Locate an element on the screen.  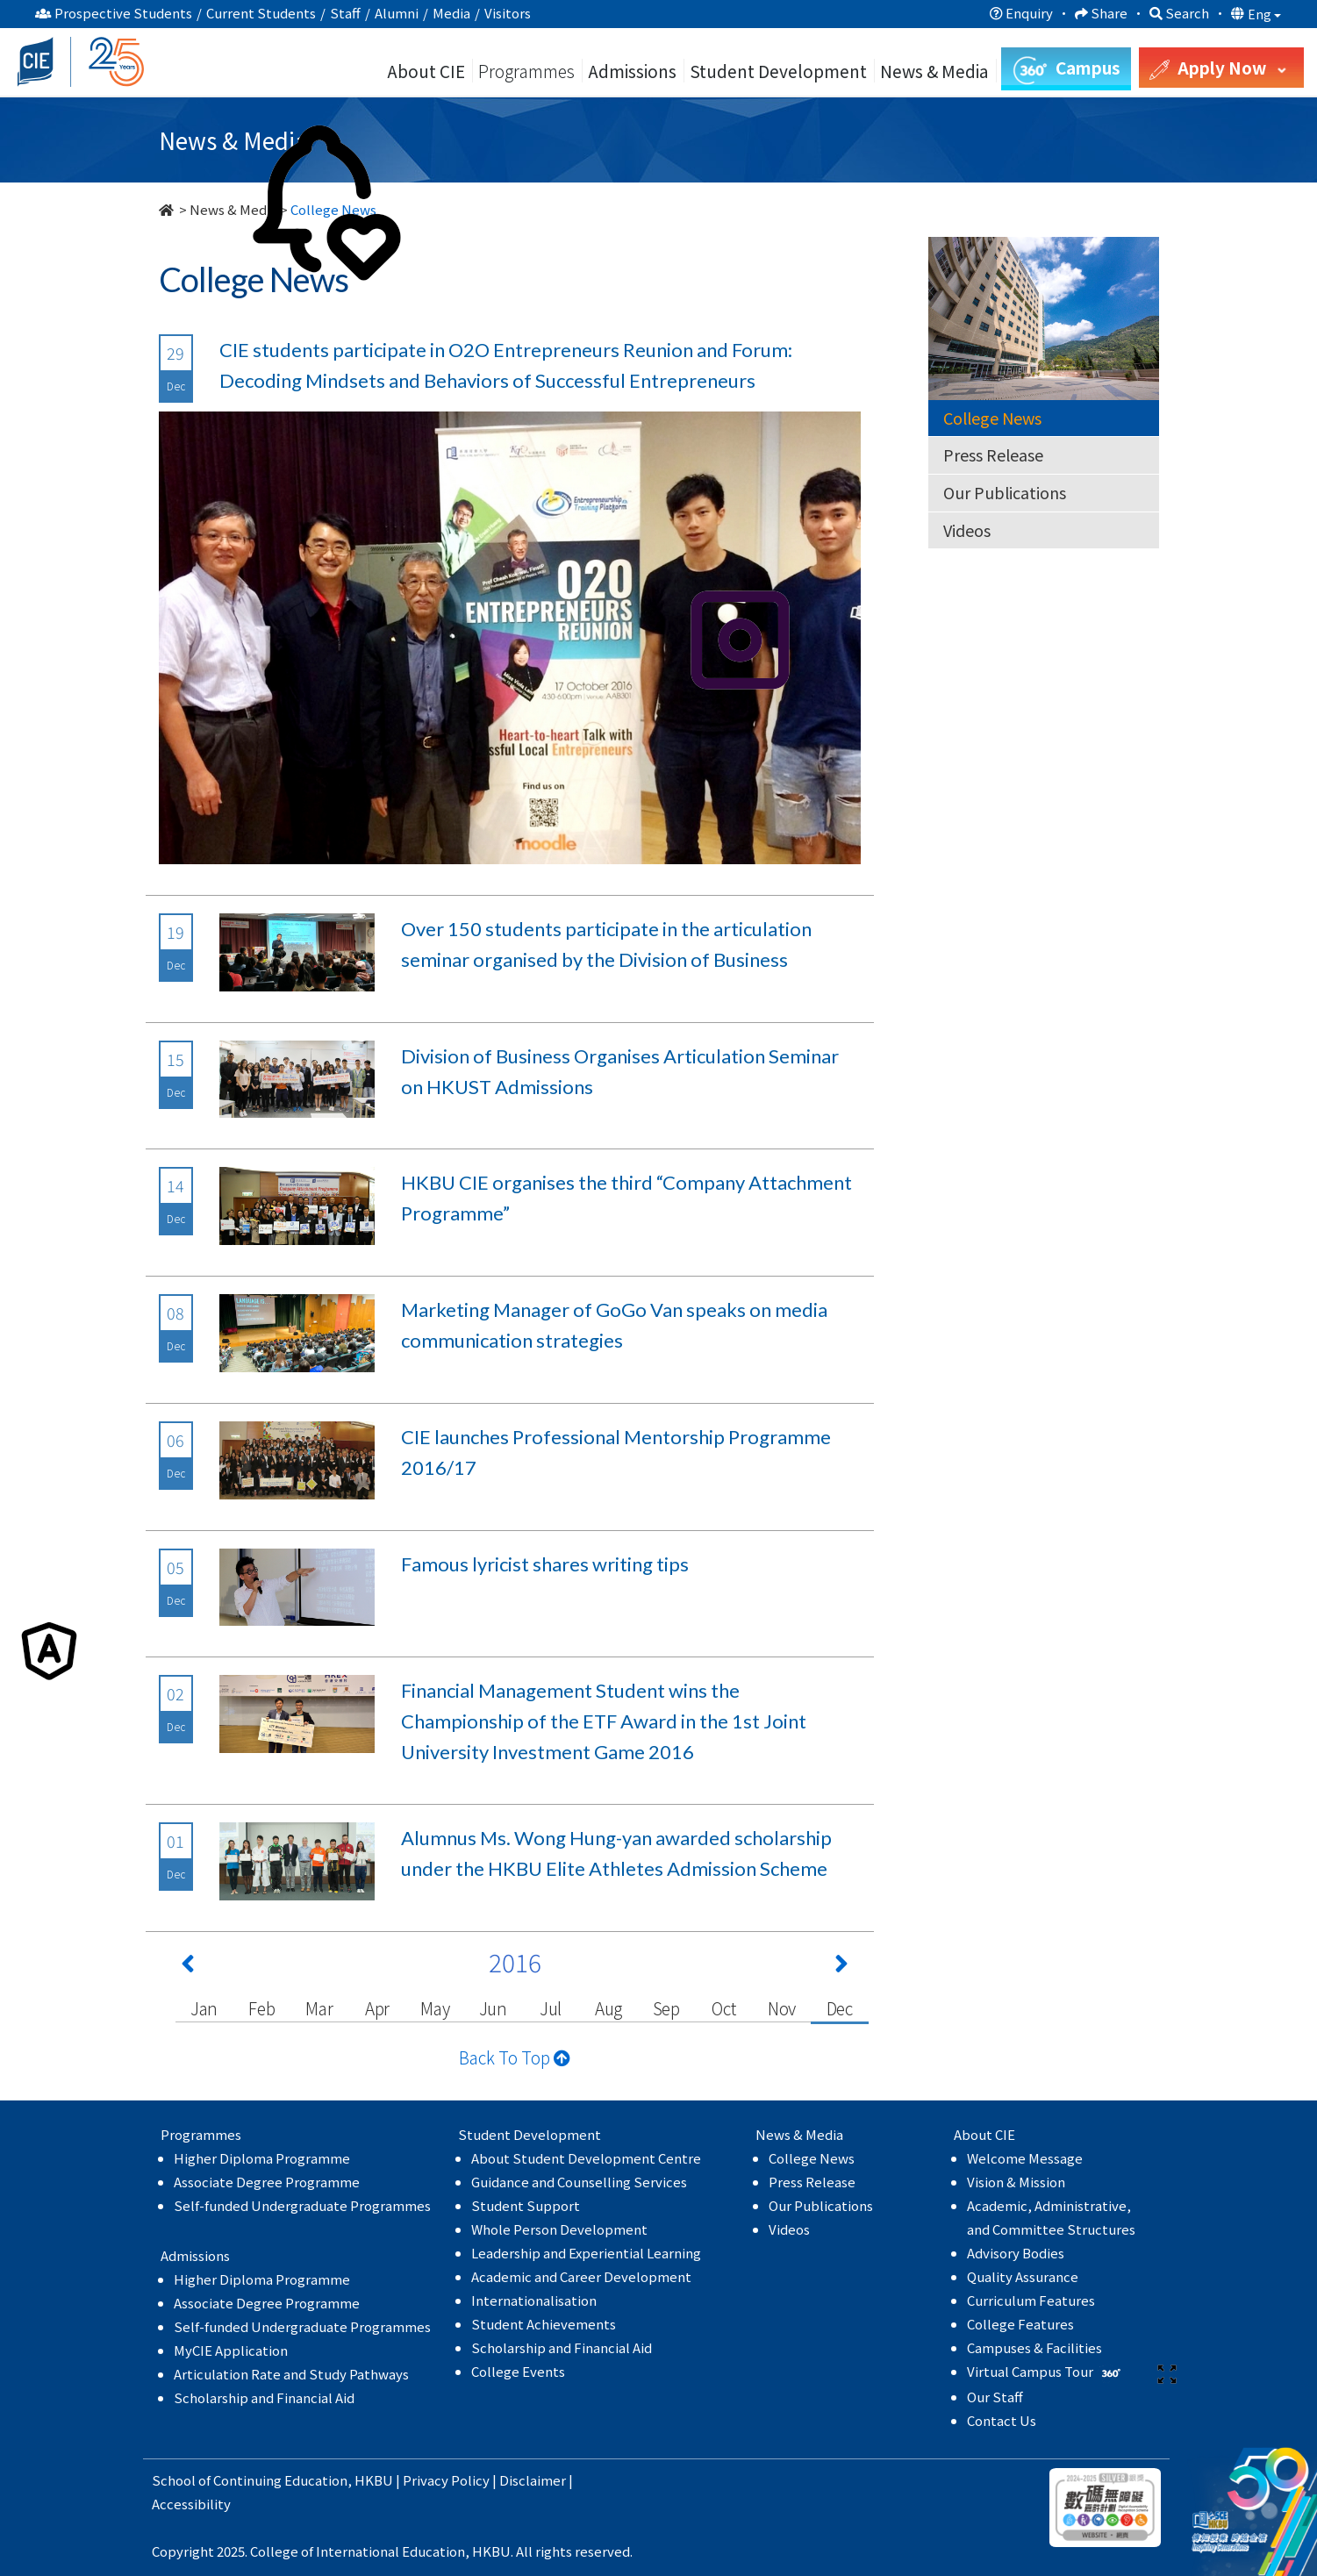
angular framework logo is located at coordinates (49, 1651).